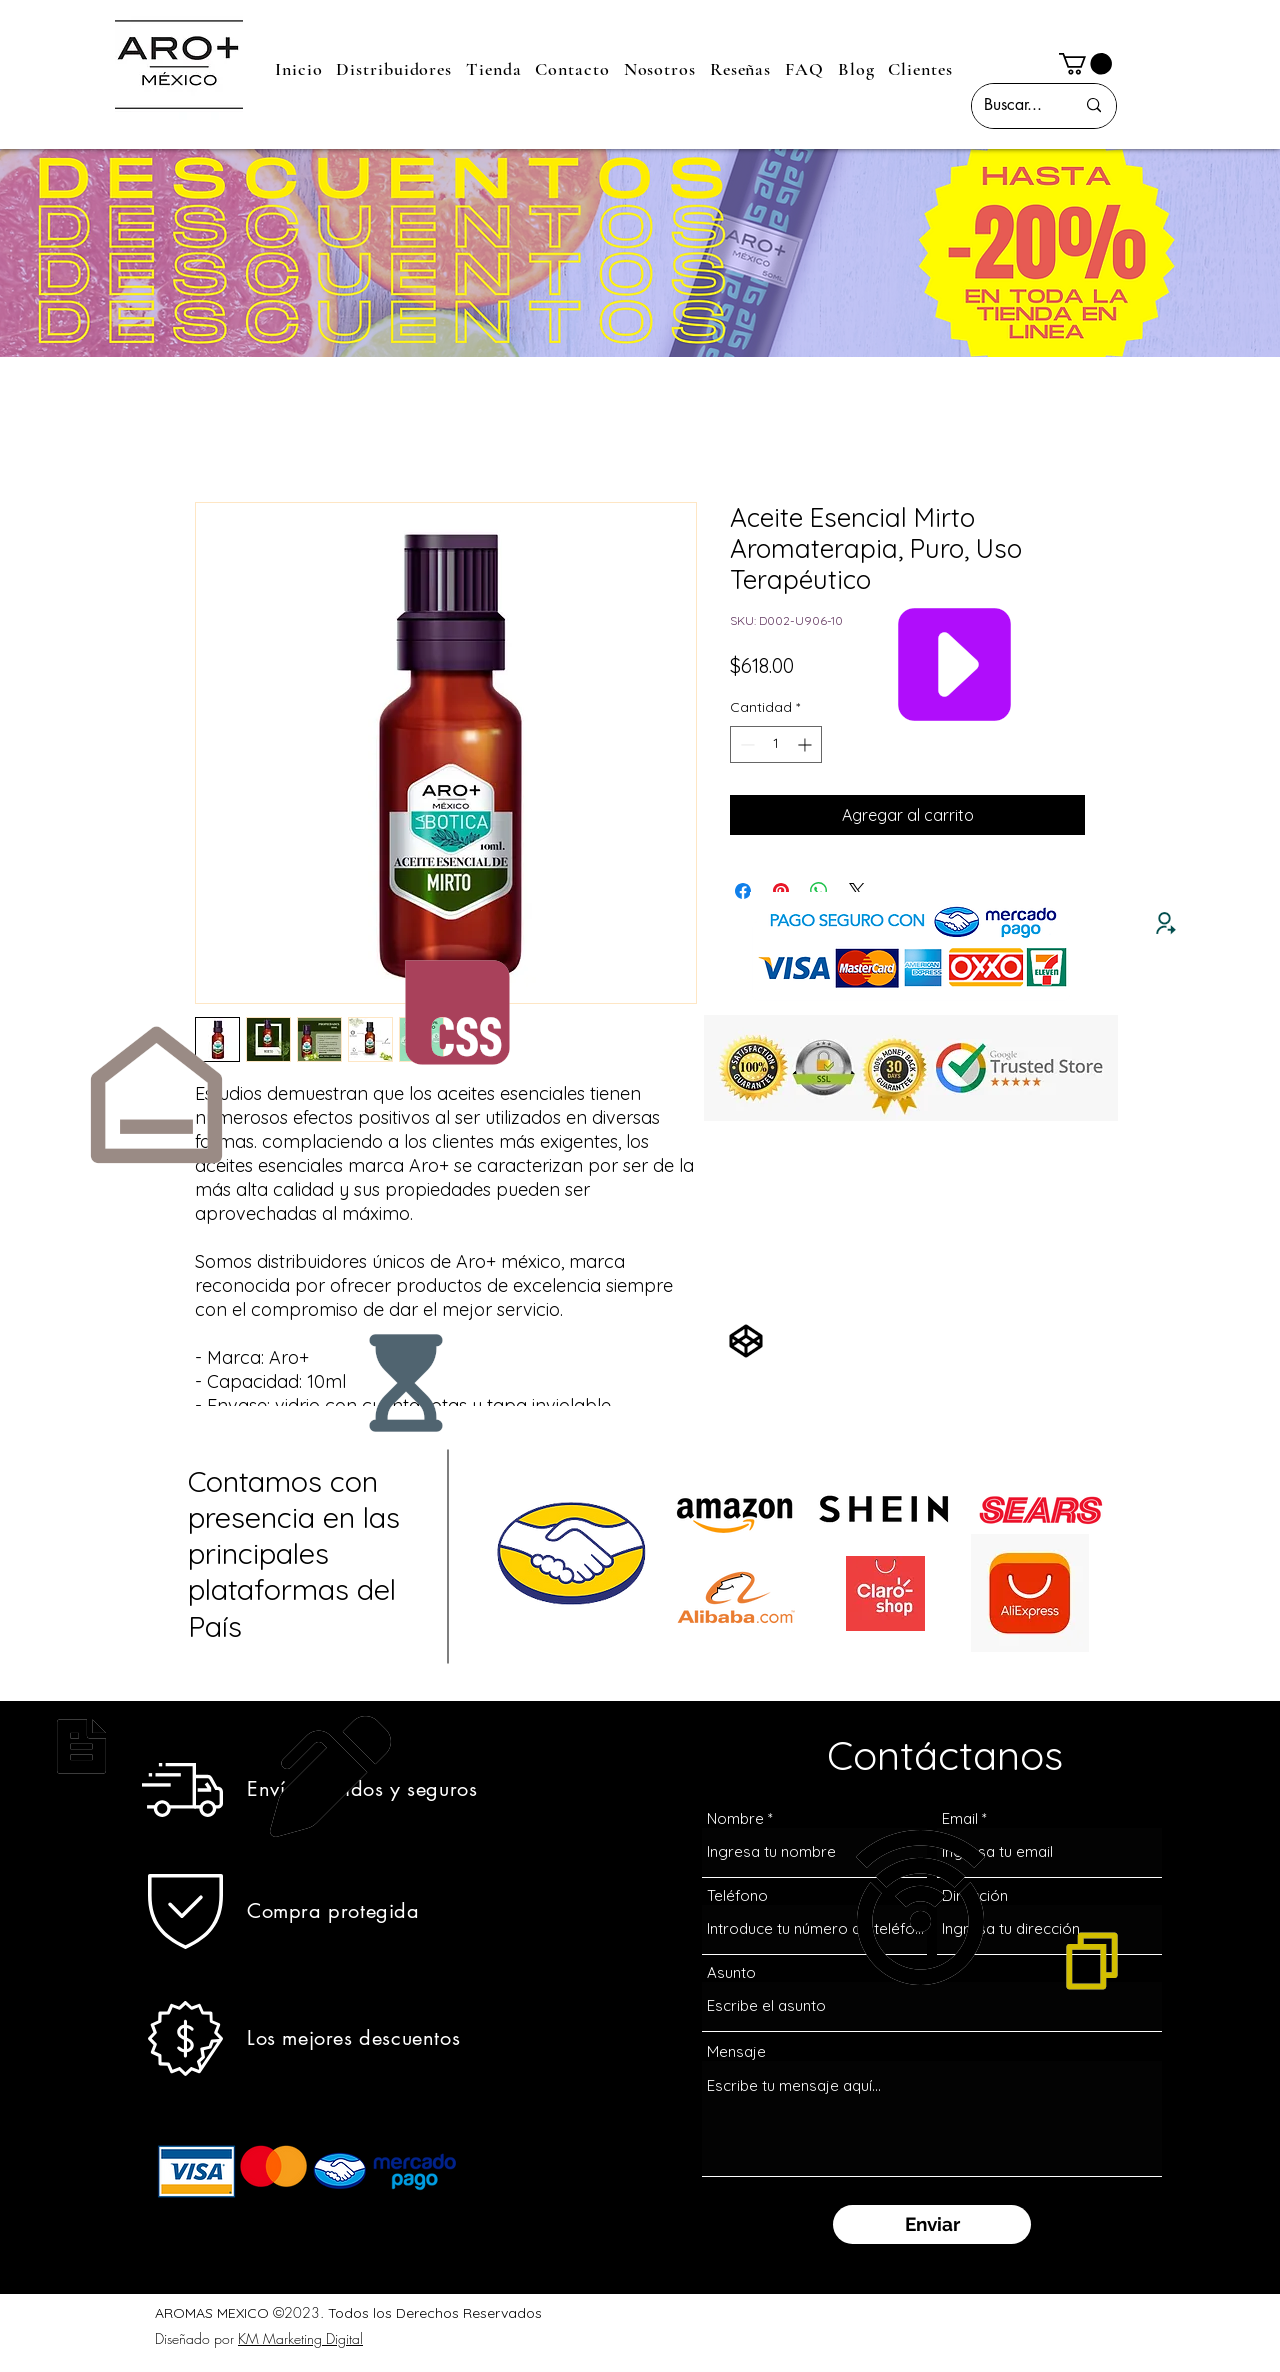  Describe the element at coordinates (1164, 923) in the screenshot. I see `share user profile with others` at that location.